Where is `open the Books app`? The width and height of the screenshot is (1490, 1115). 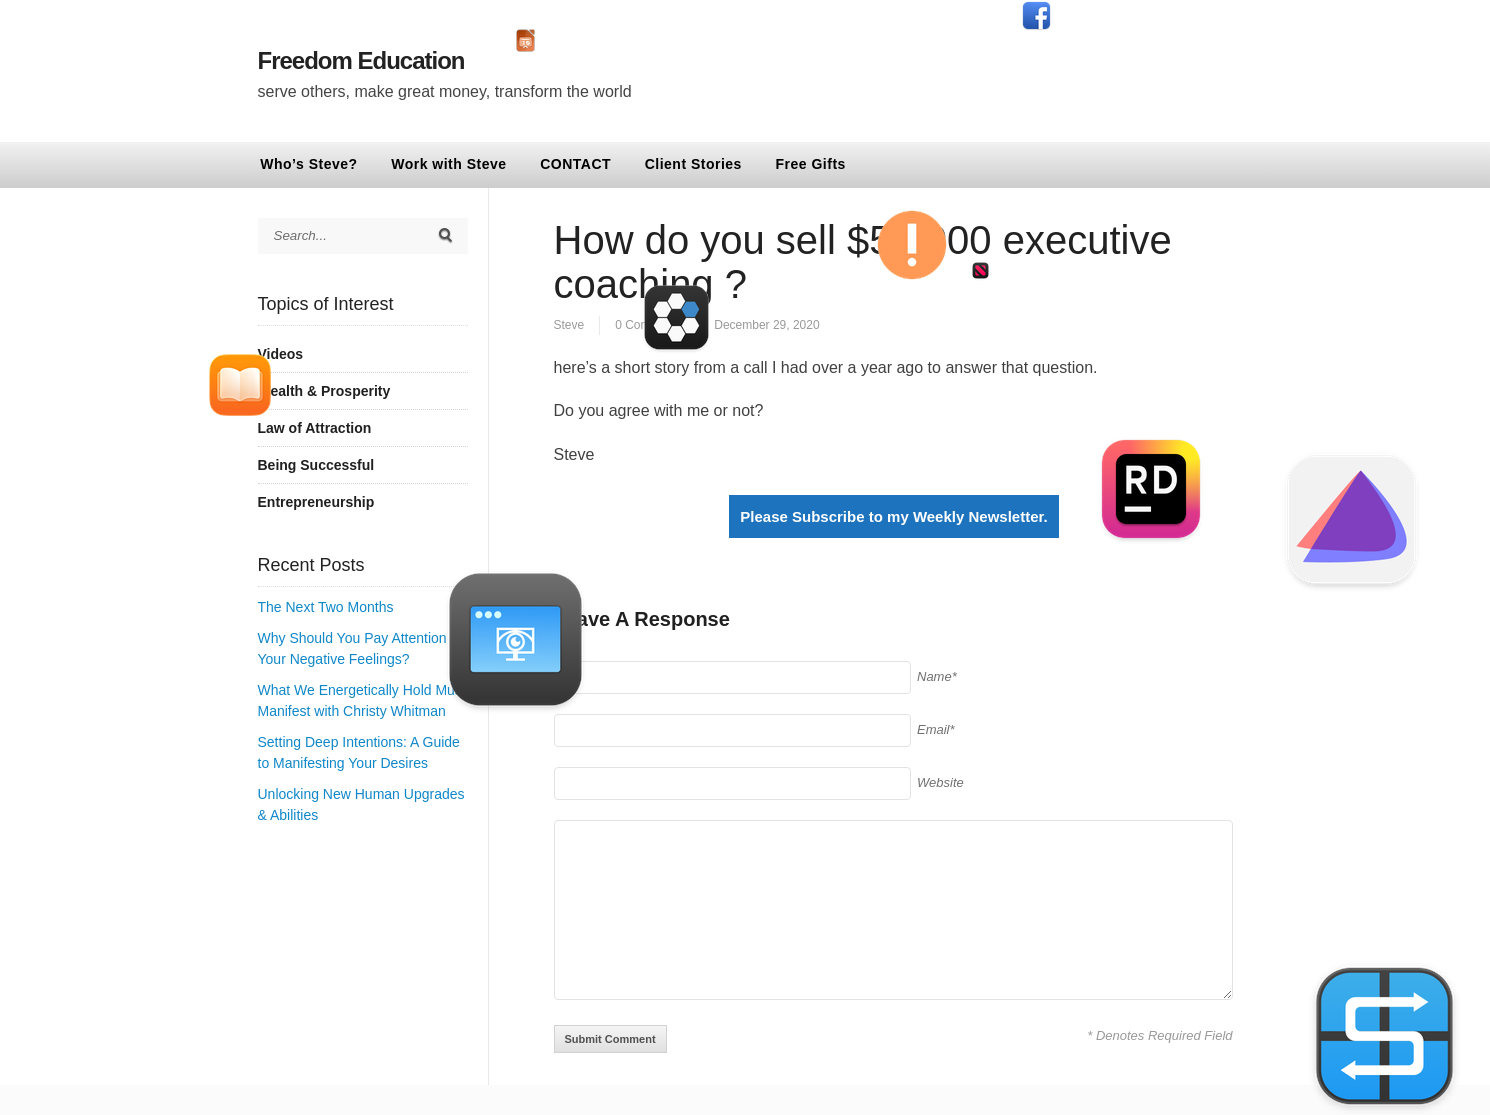 open the Books app is located at coordinates (240, 385).